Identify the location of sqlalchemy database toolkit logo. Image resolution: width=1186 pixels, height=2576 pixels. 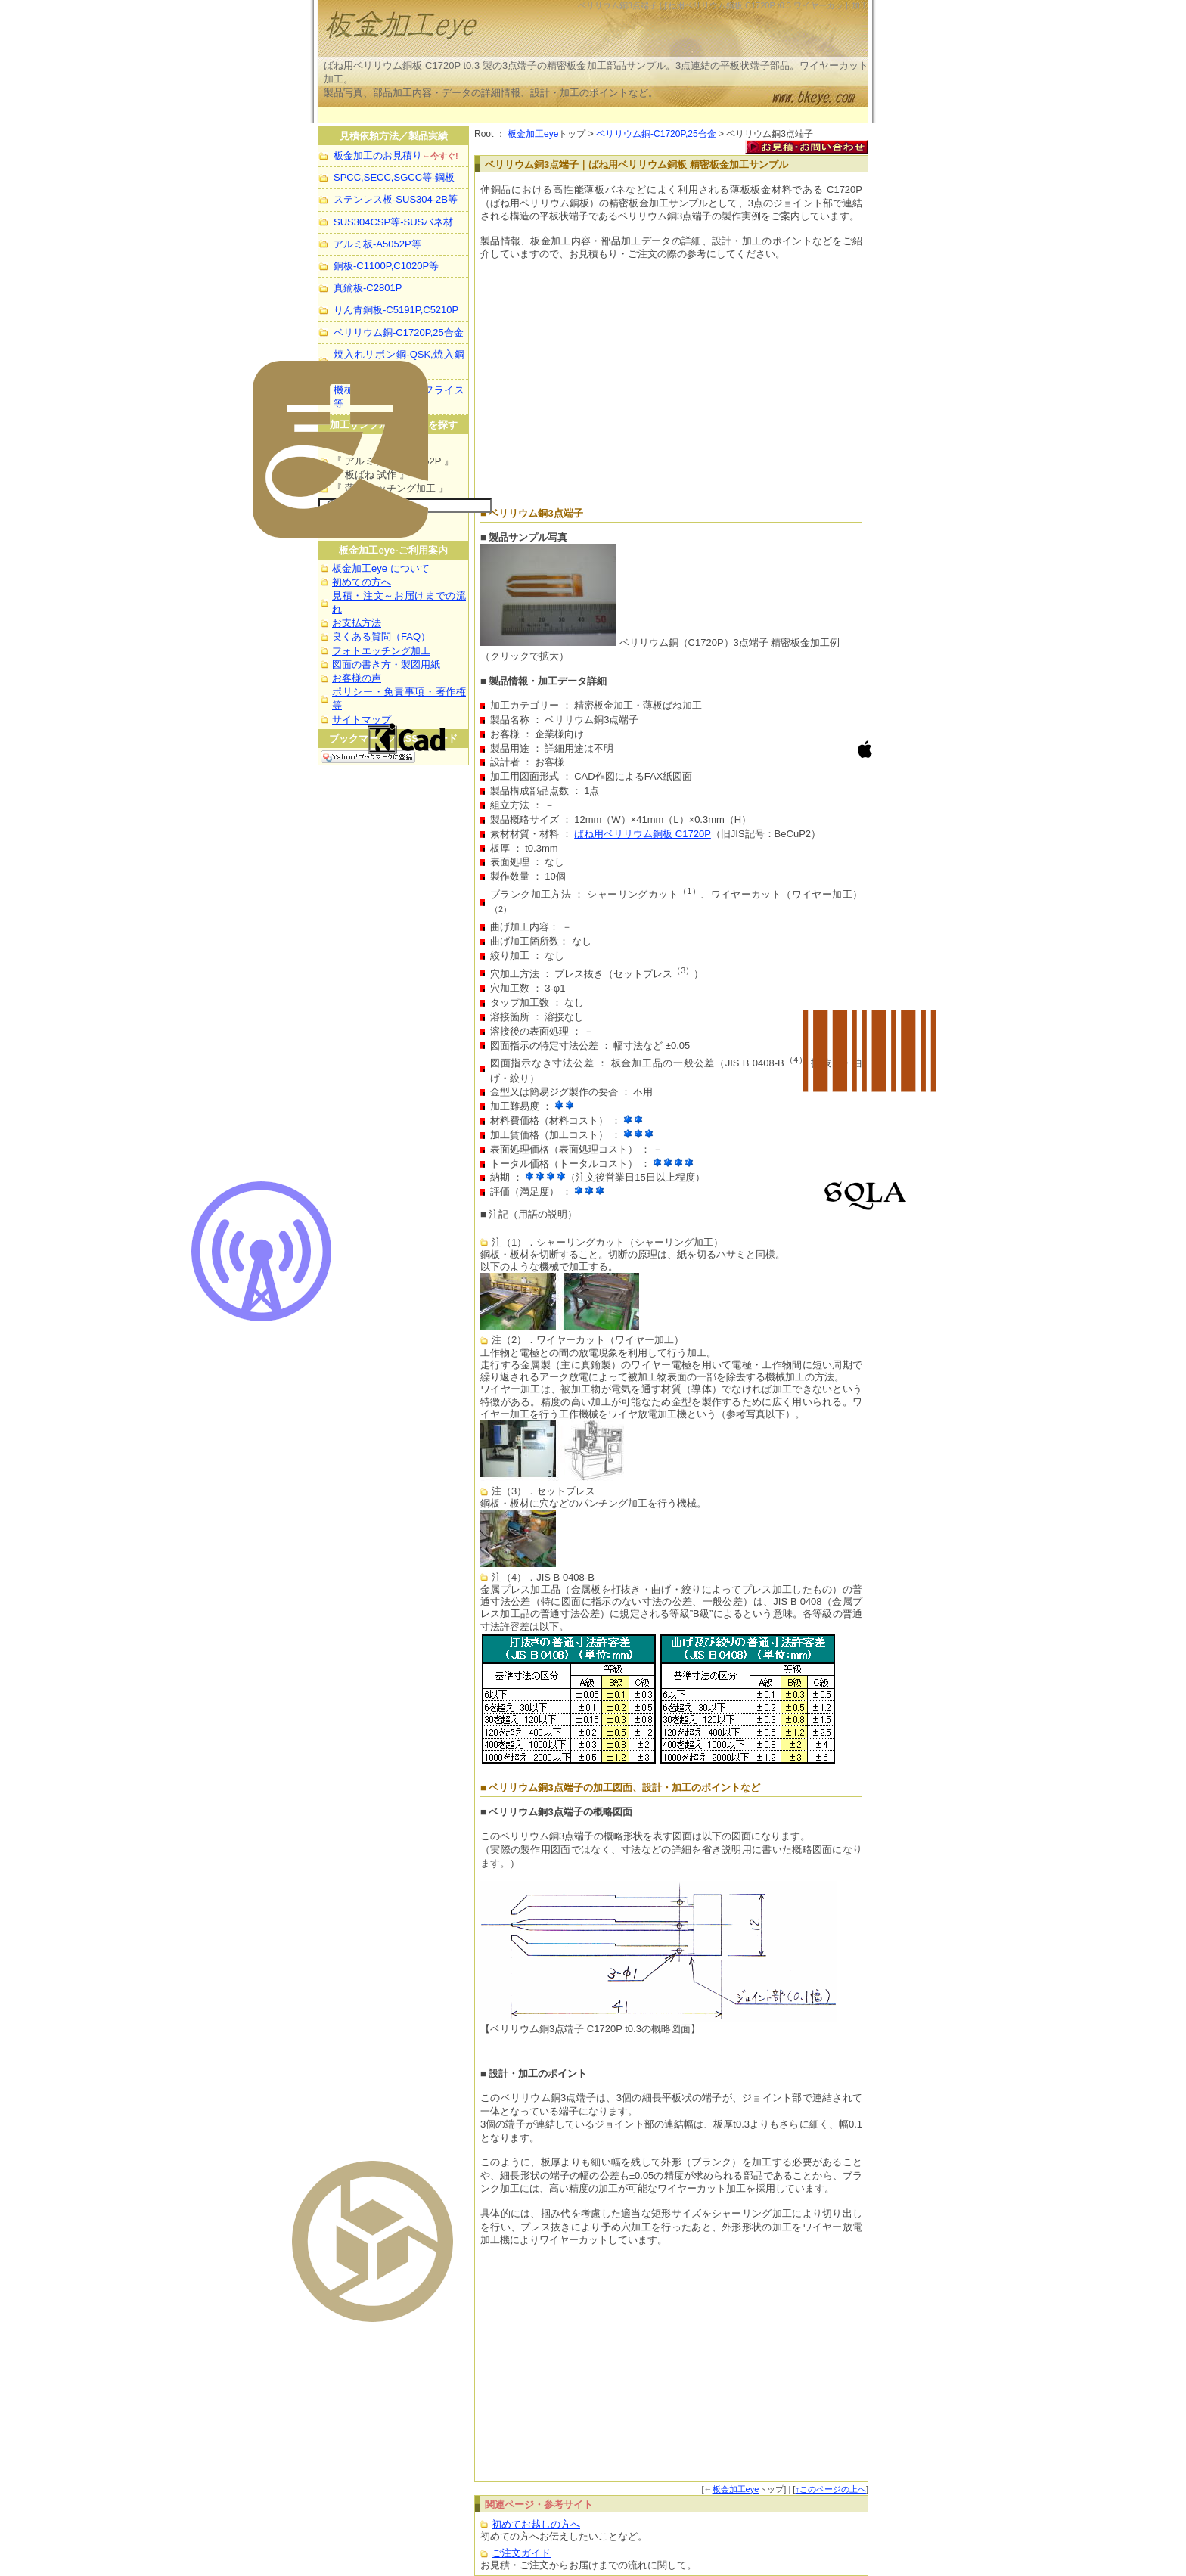
(865, 1196).